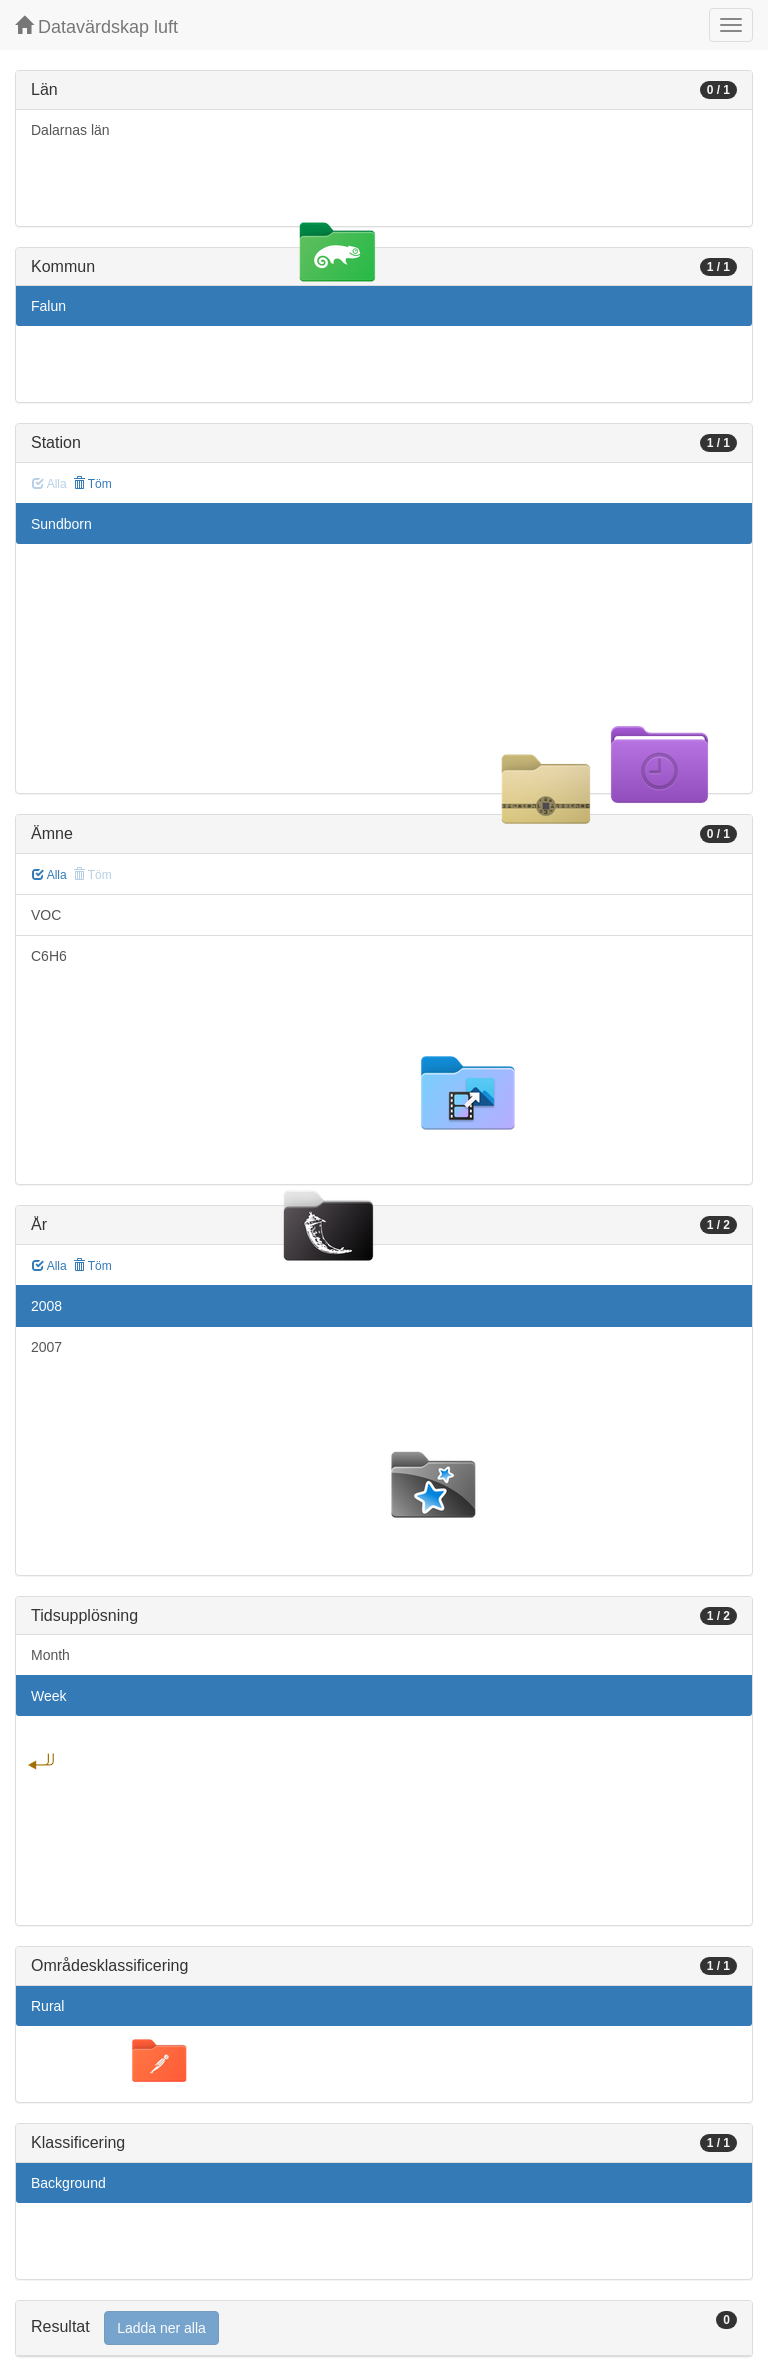 The width and height of the screenshot is (768, 2377). Describe the element at coordinates (467, 1095) in the screenshot. I see `folder containing video to image conversion files` at that location.